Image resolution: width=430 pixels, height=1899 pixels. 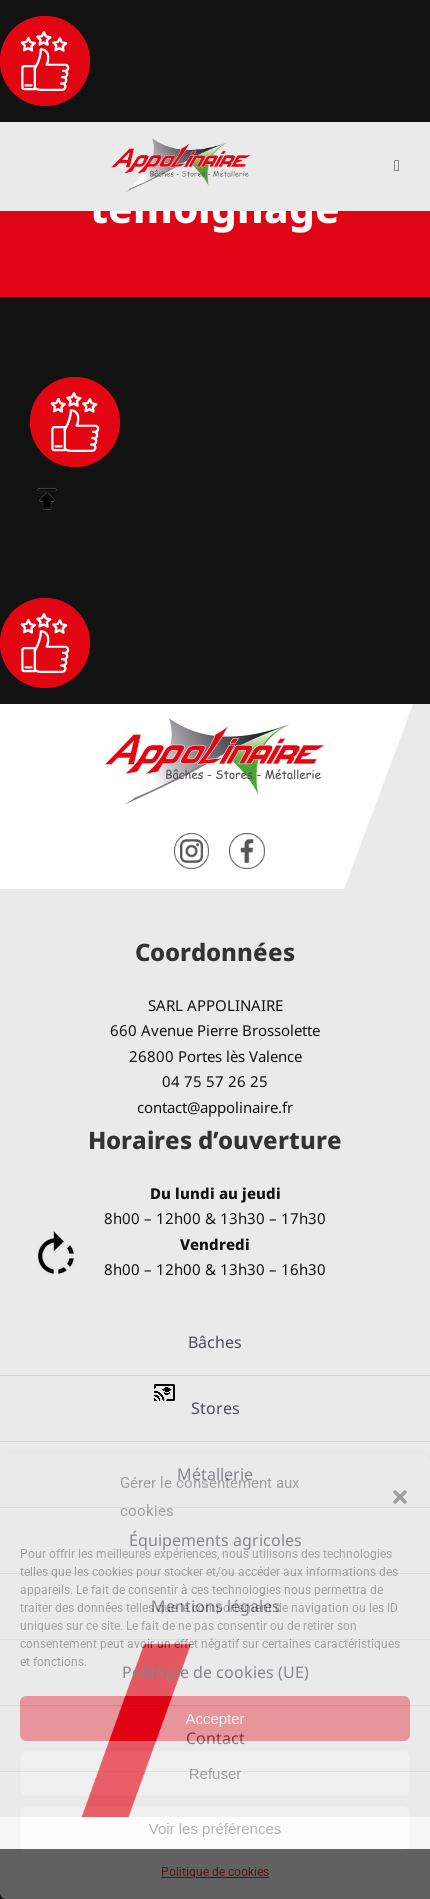 I want to click on rotate image clockwise, so click(x=56, y=1256).